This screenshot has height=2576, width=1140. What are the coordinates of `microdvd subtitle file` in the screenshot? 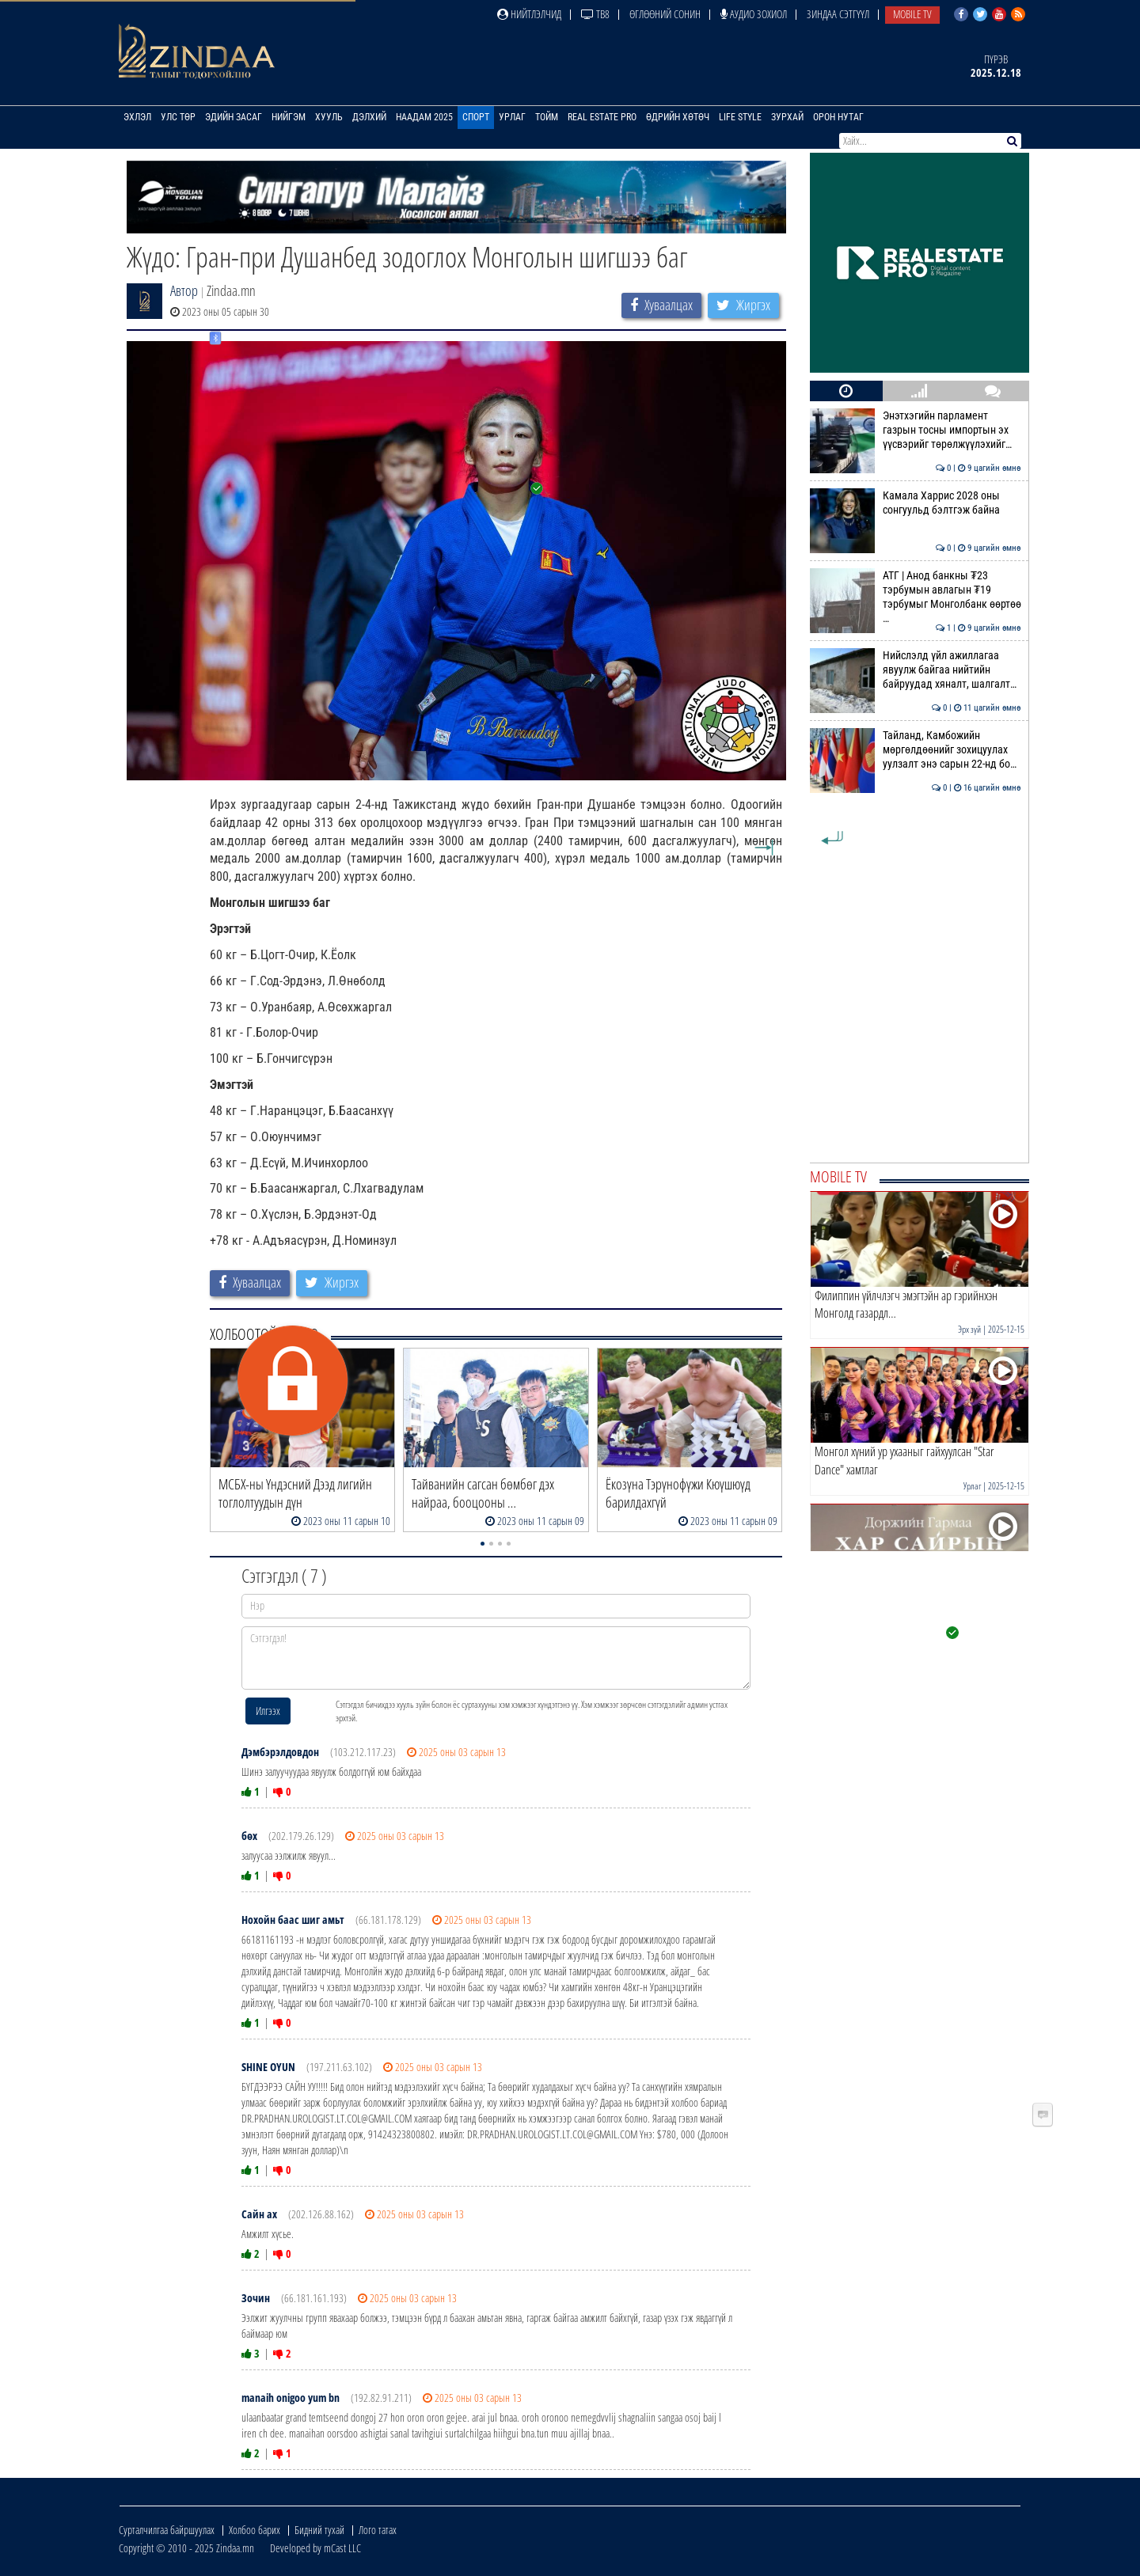 It's located at (1043, 2115).